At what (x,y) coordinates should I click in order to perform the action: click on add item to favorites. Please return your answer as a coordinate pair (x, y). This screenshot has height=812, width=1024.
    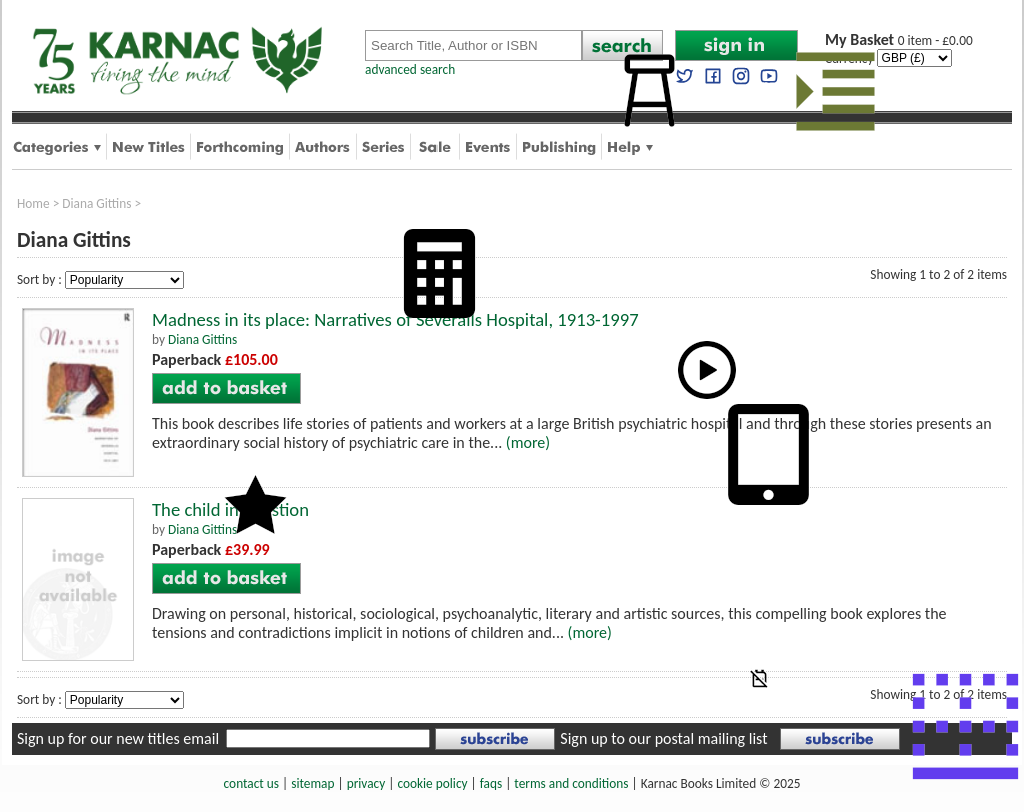
    Looking at the image, I should click on (255, 507).